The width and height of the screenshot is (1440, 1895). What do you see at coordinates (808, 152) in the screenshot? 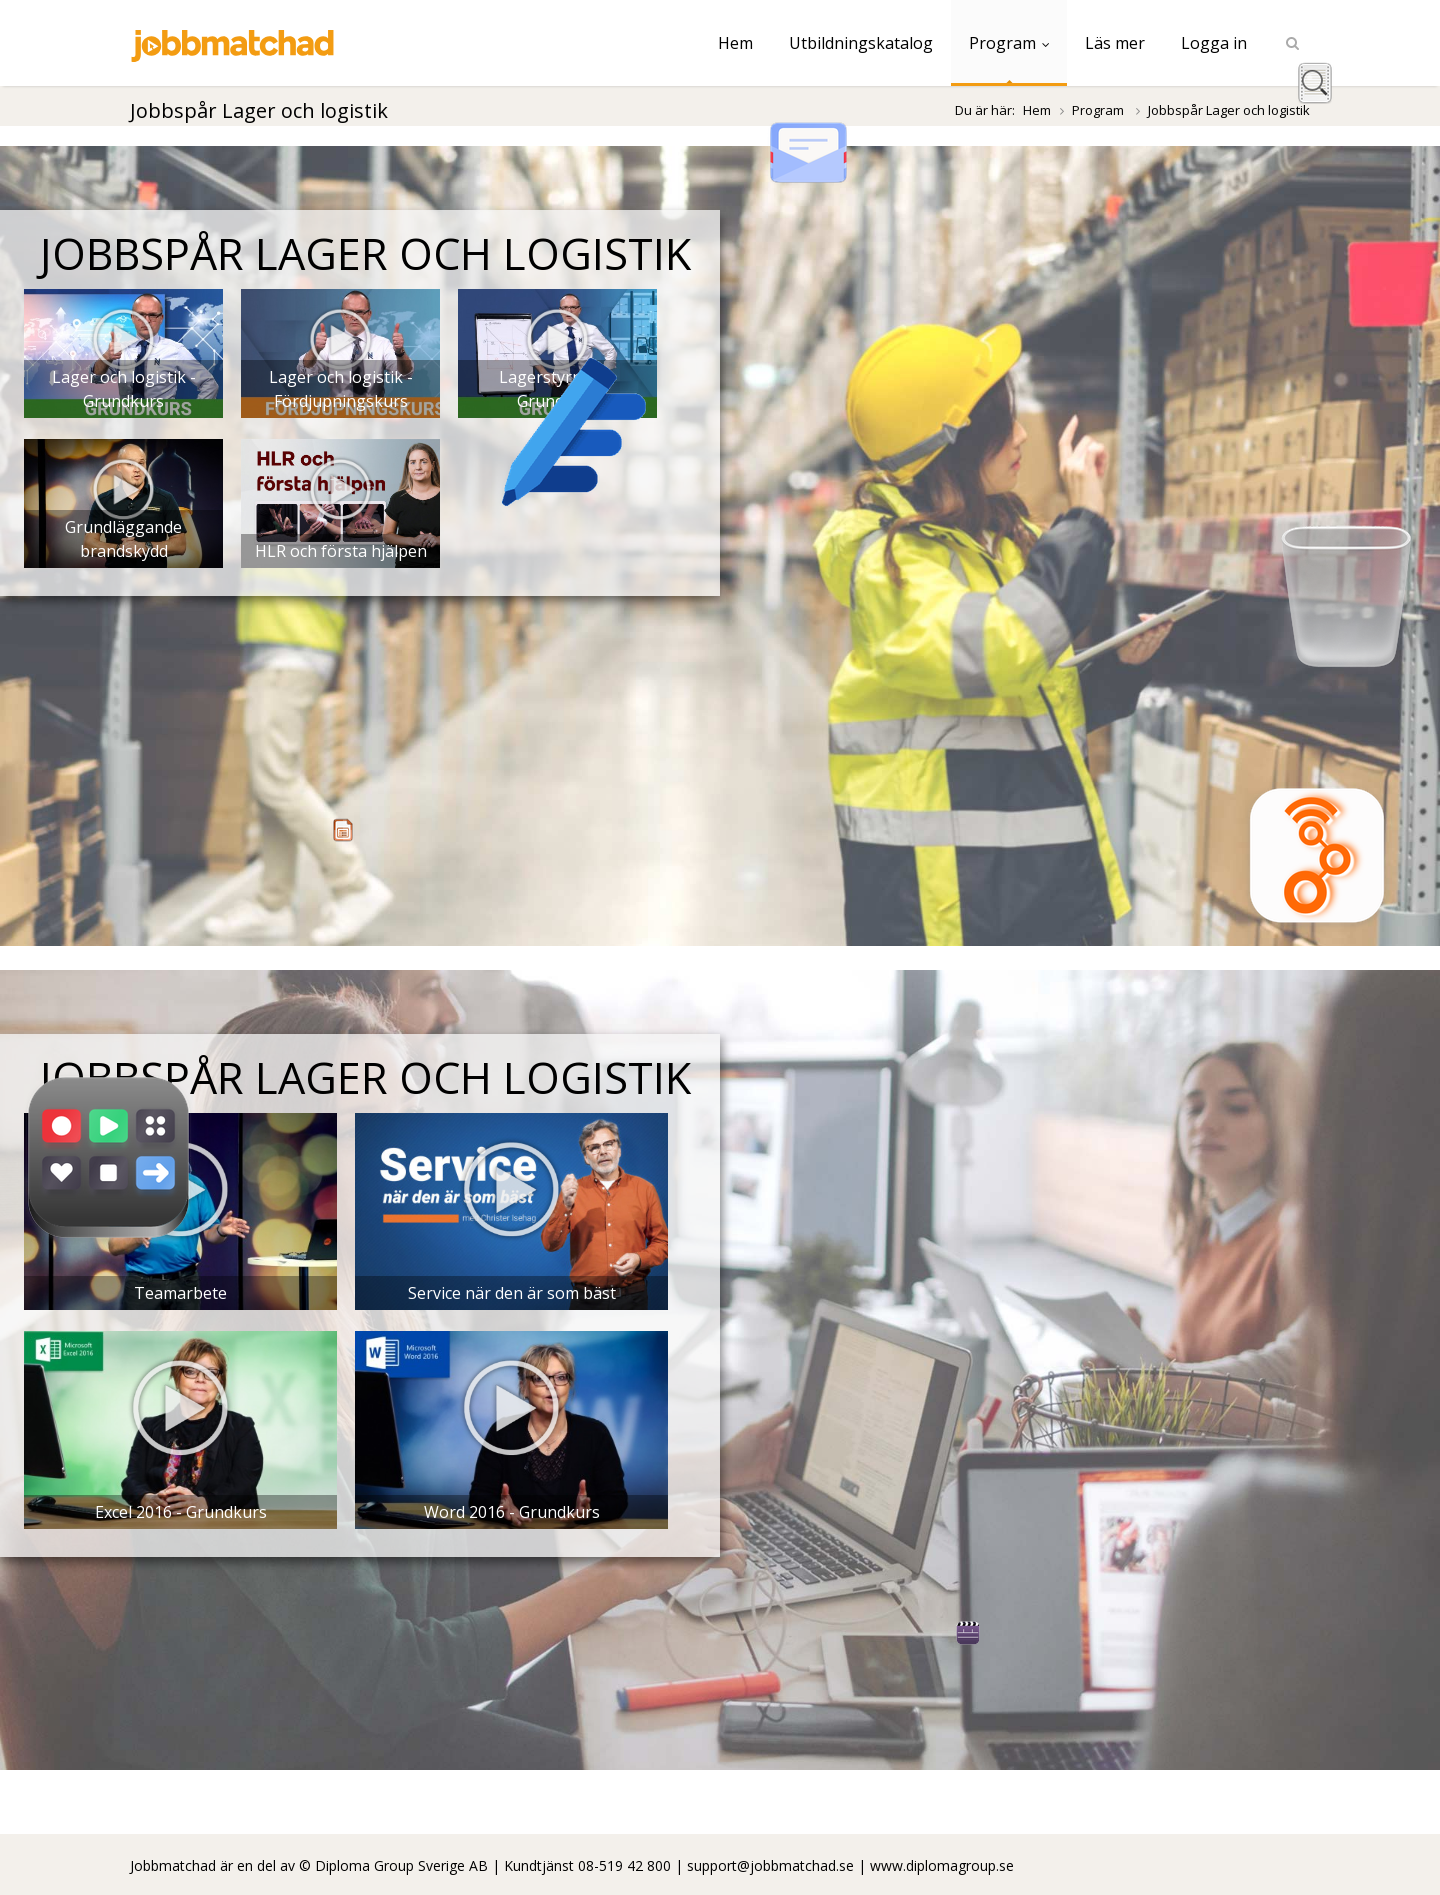
I see `open the mail app` at bounding box center [808, 152].